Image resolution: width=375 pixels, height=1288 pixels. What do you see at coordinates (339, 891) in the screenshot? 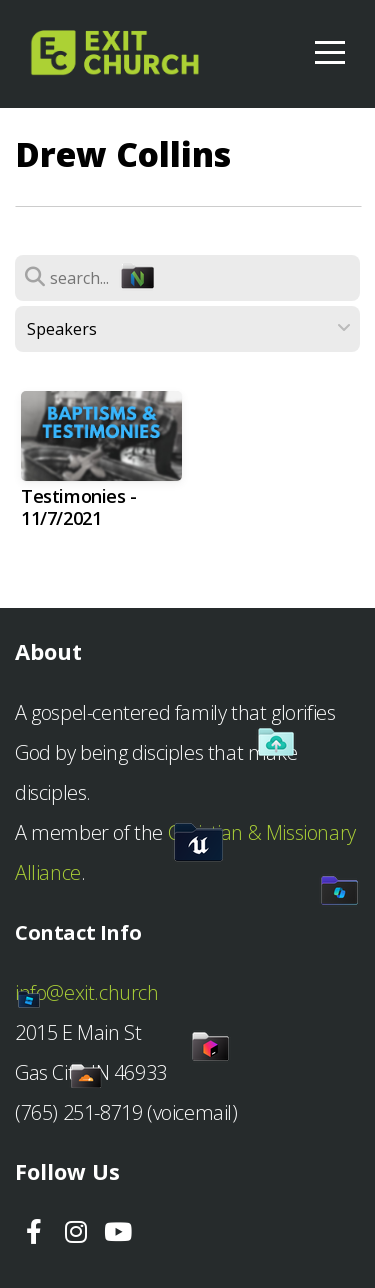
I see `open folder containing Microsoft Copilot files` at bounding box center [339, 891].